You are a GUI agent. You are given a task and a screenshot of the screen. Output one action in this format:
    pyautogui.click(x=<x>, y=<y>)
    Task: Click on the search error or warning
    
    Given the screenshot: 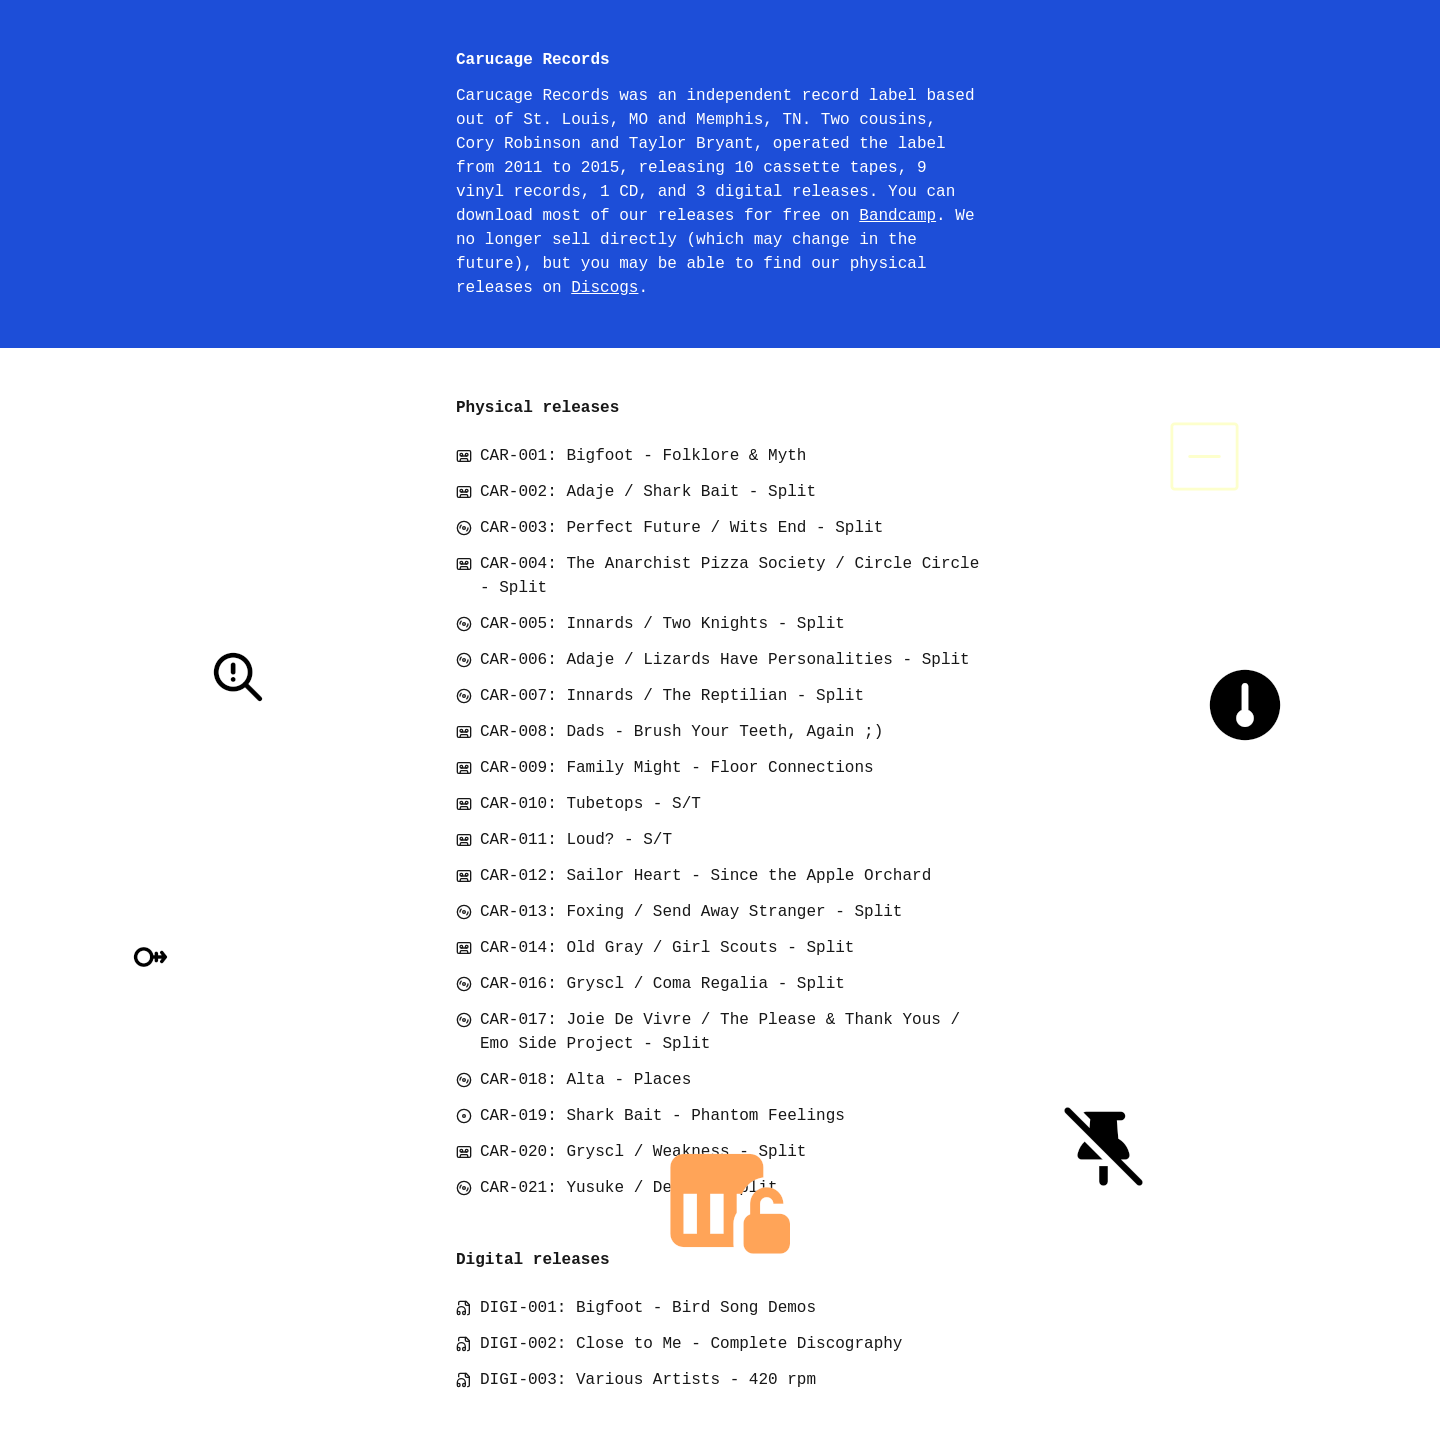 What is the action you would take?
    pyautogui.click(x=238, y=677)
    